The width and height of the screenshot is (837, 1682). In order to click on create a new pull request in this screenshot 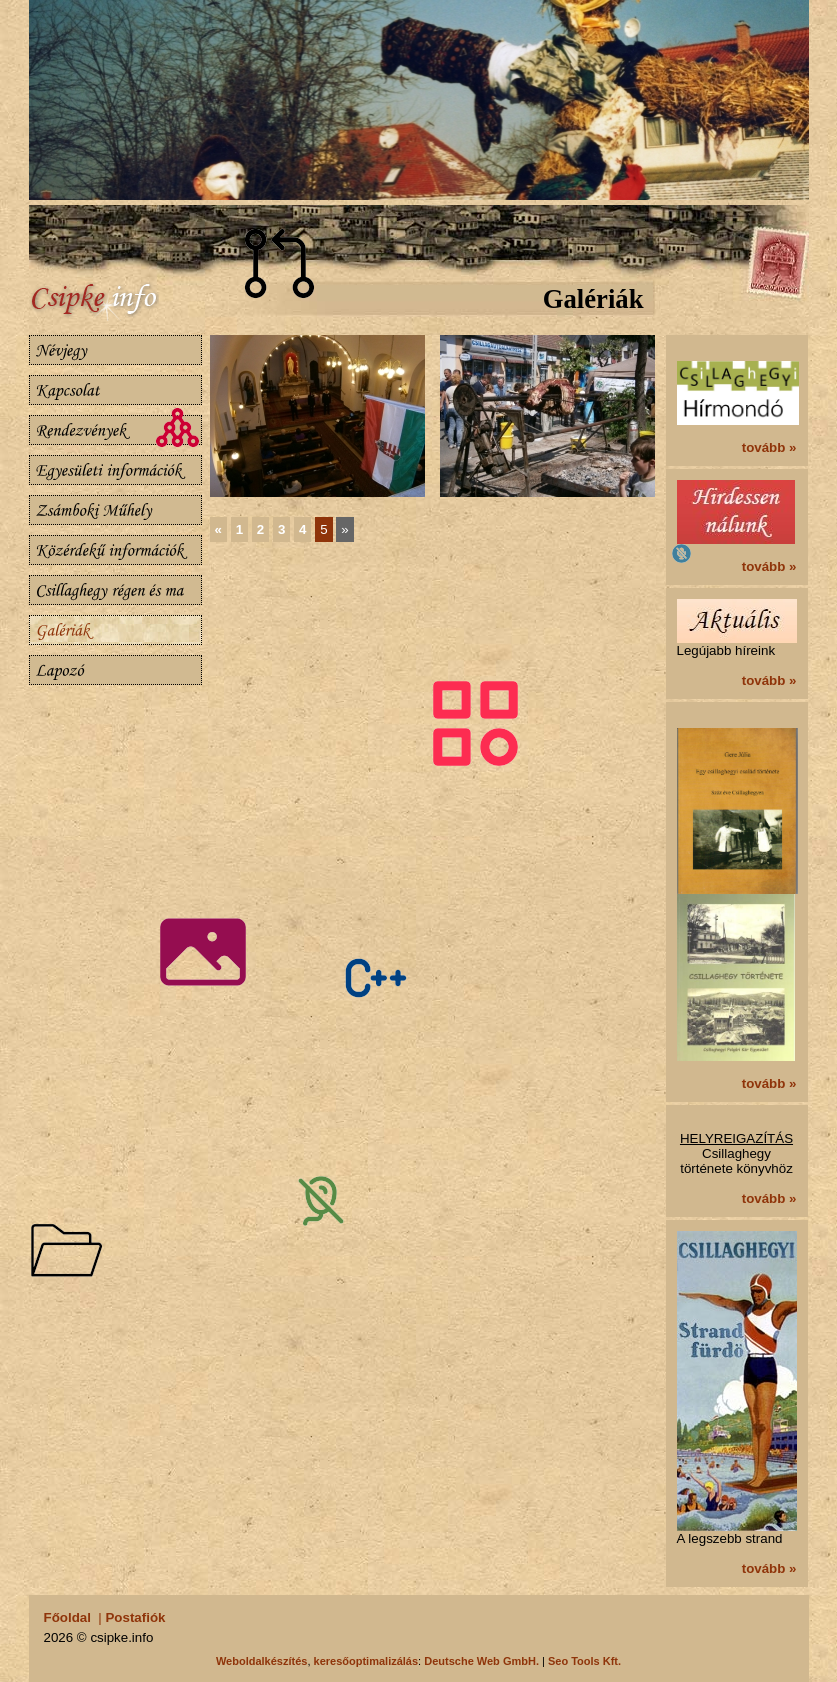, I will do `click(279, 263)`.